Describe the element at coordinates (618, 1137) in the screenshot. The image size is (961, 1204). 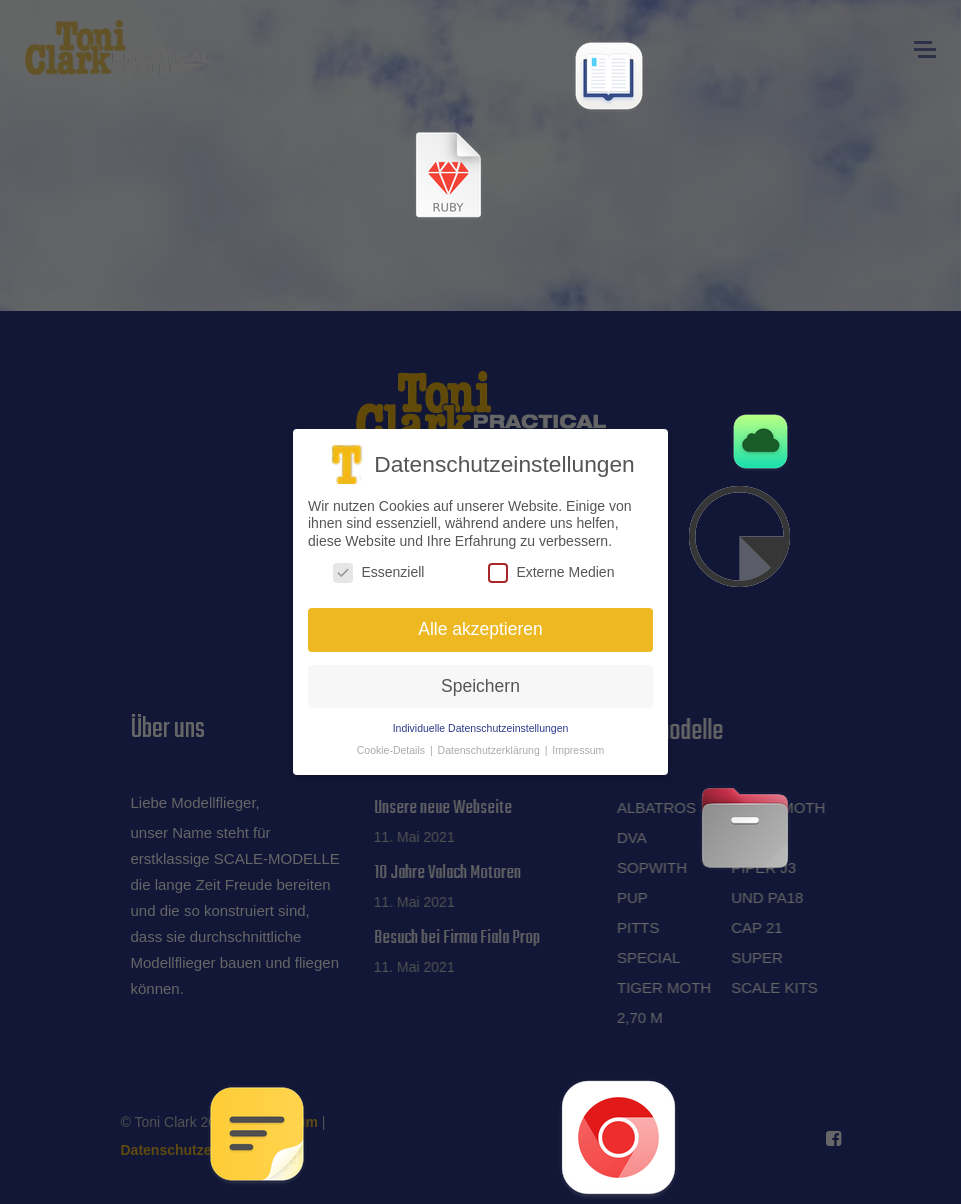
I see `open ungoogled chromium browser` at that location.